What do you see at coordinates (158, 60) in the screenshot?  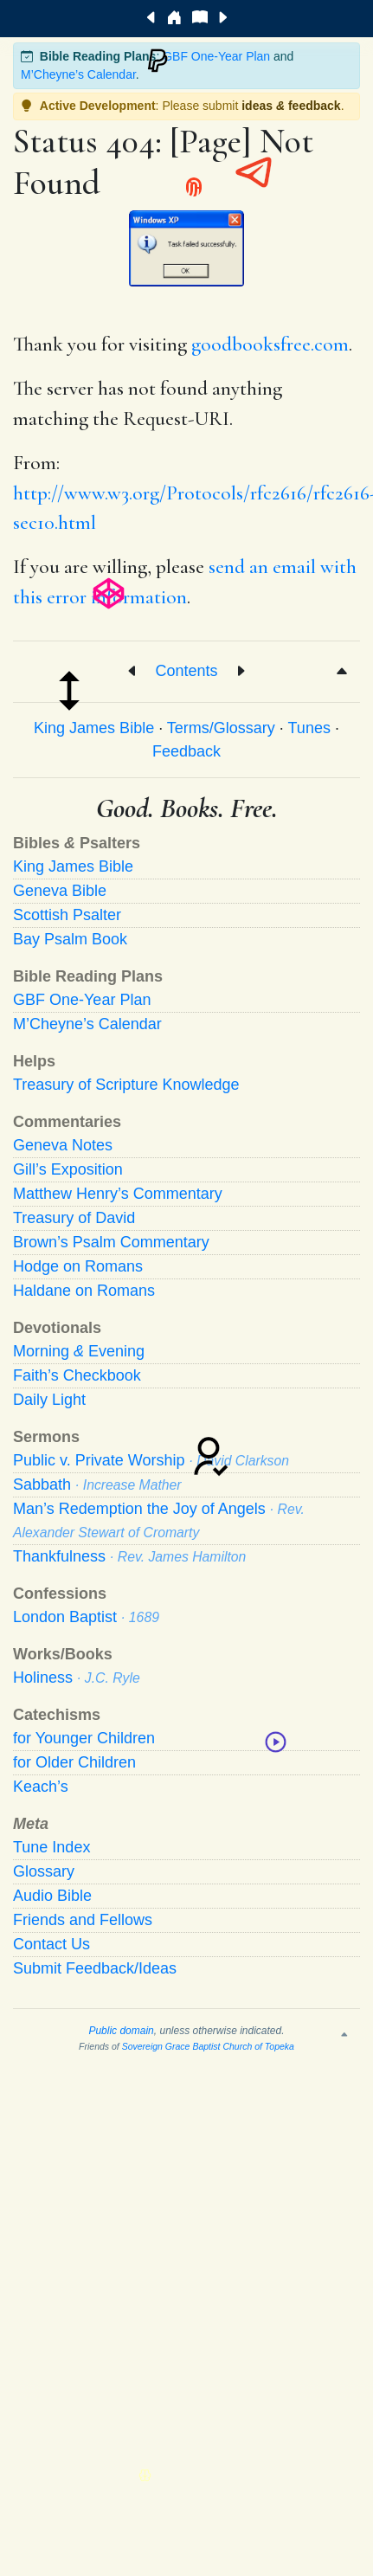 I see `pay with PayPal` at bounding box center [158, 60].